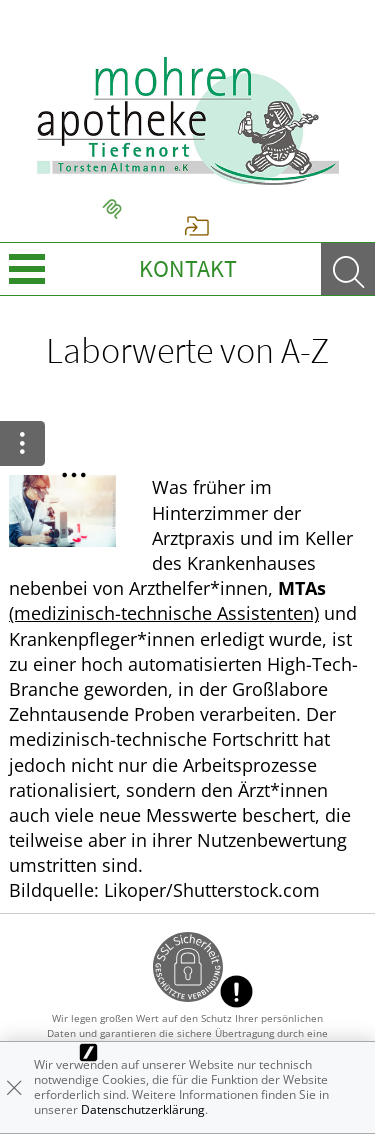 Image resolution: width=375 pixels, height=1134 pixels. I want to click on indicates an error or problem has occurred, so click(236, 991).